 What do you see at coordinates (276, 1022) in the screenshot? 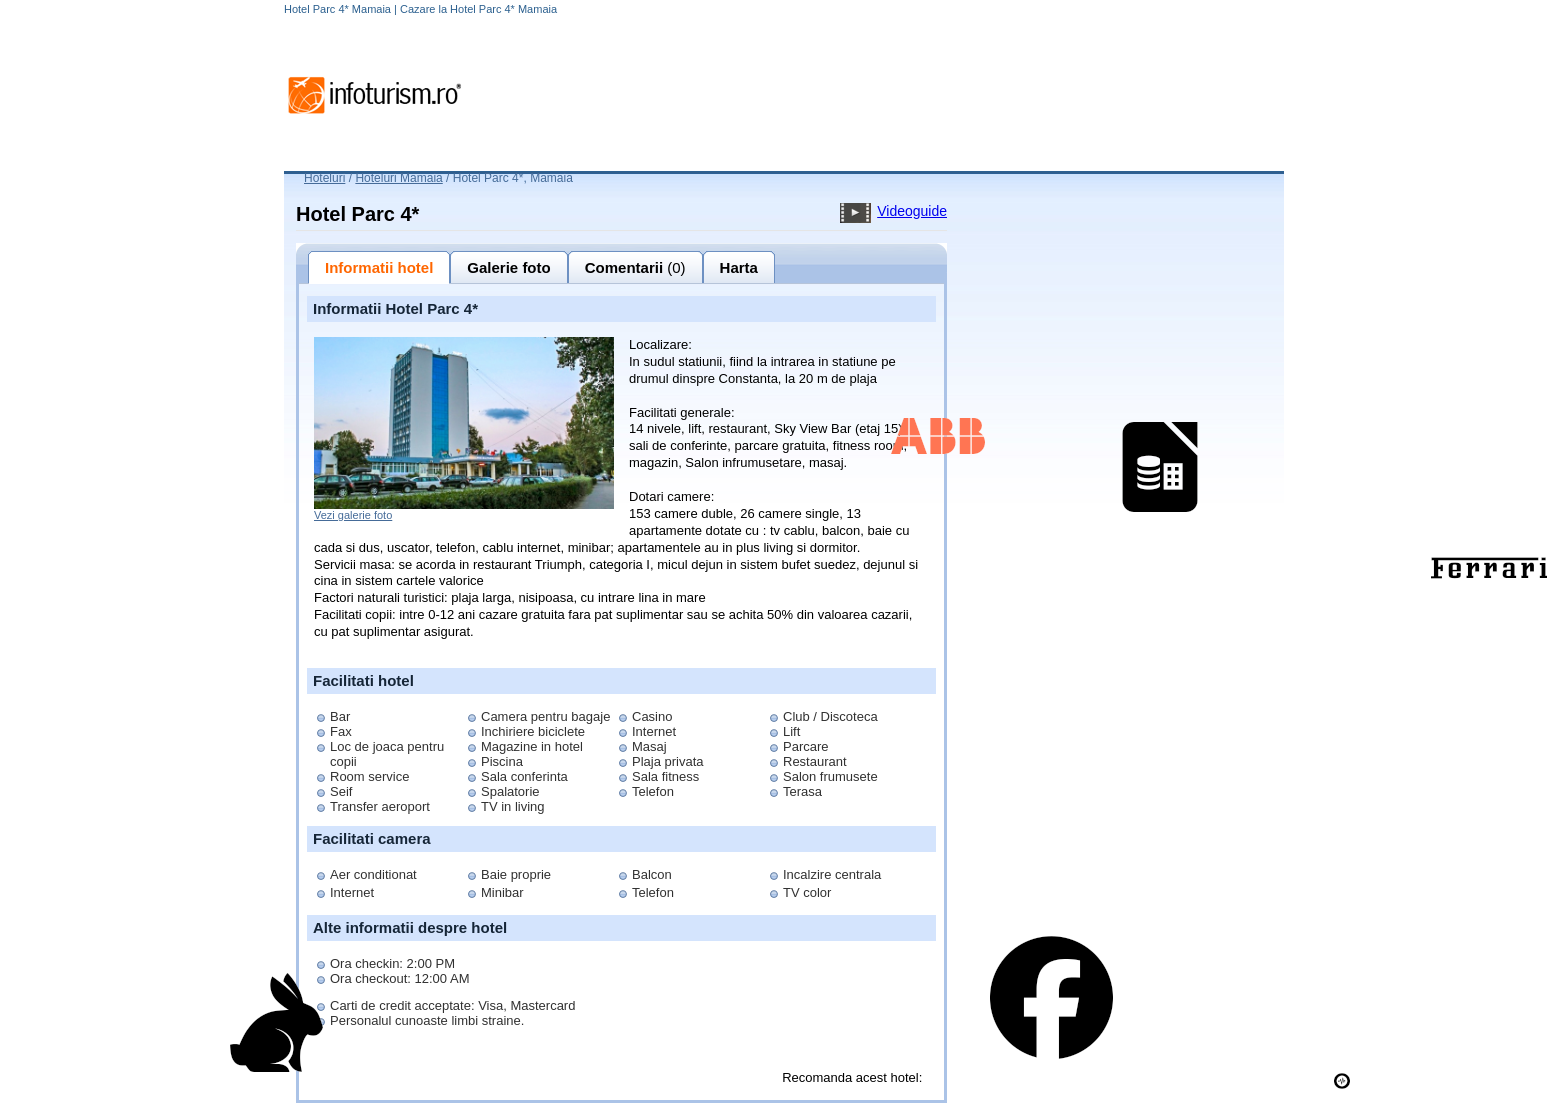
I see `vowpal wabbit machine learning library logo` at bounding box center [276, 1022].